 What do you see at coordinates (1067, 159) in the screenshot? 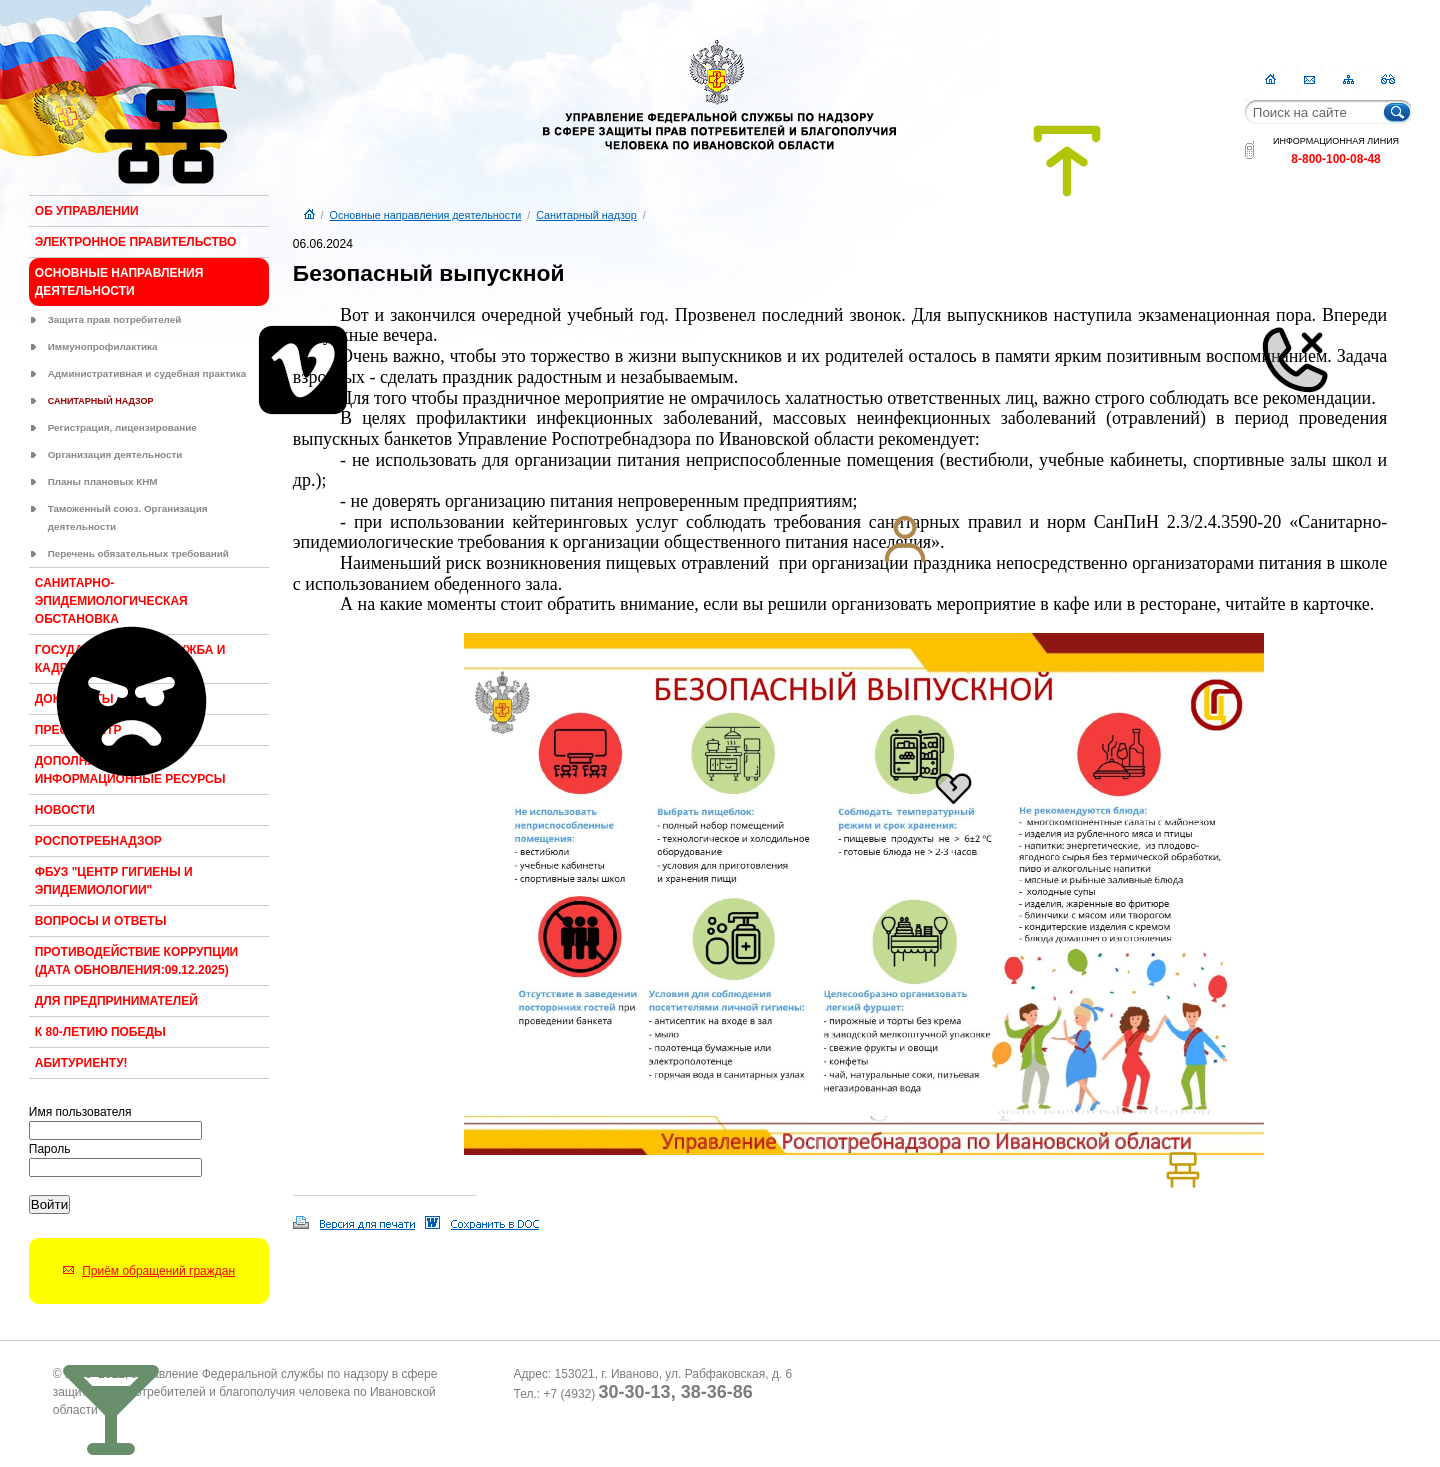
I see `upload a file or document` at bounding box center [1067, 159].